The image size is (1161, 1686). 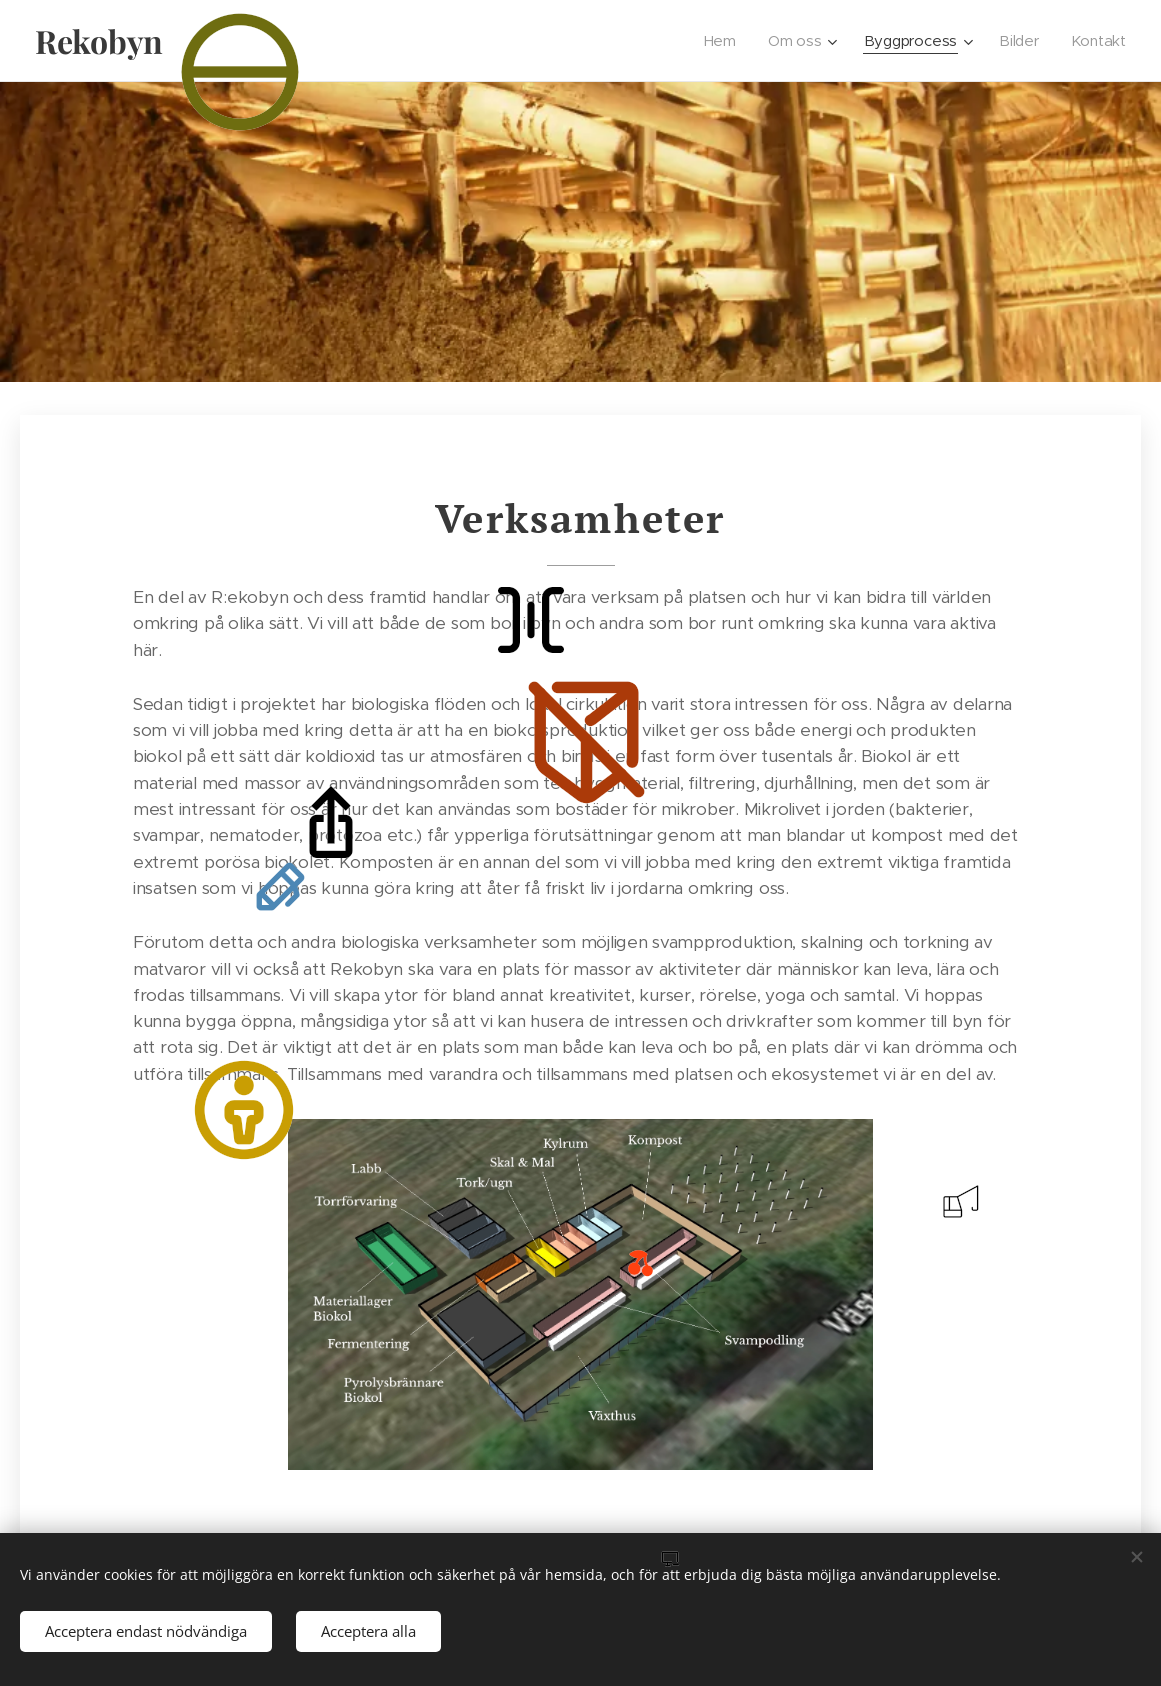 What do you see at coordinates (640, 1262) in the screenshot?
I see `indicates fruit or food category` at bounding box center [640, 1262].